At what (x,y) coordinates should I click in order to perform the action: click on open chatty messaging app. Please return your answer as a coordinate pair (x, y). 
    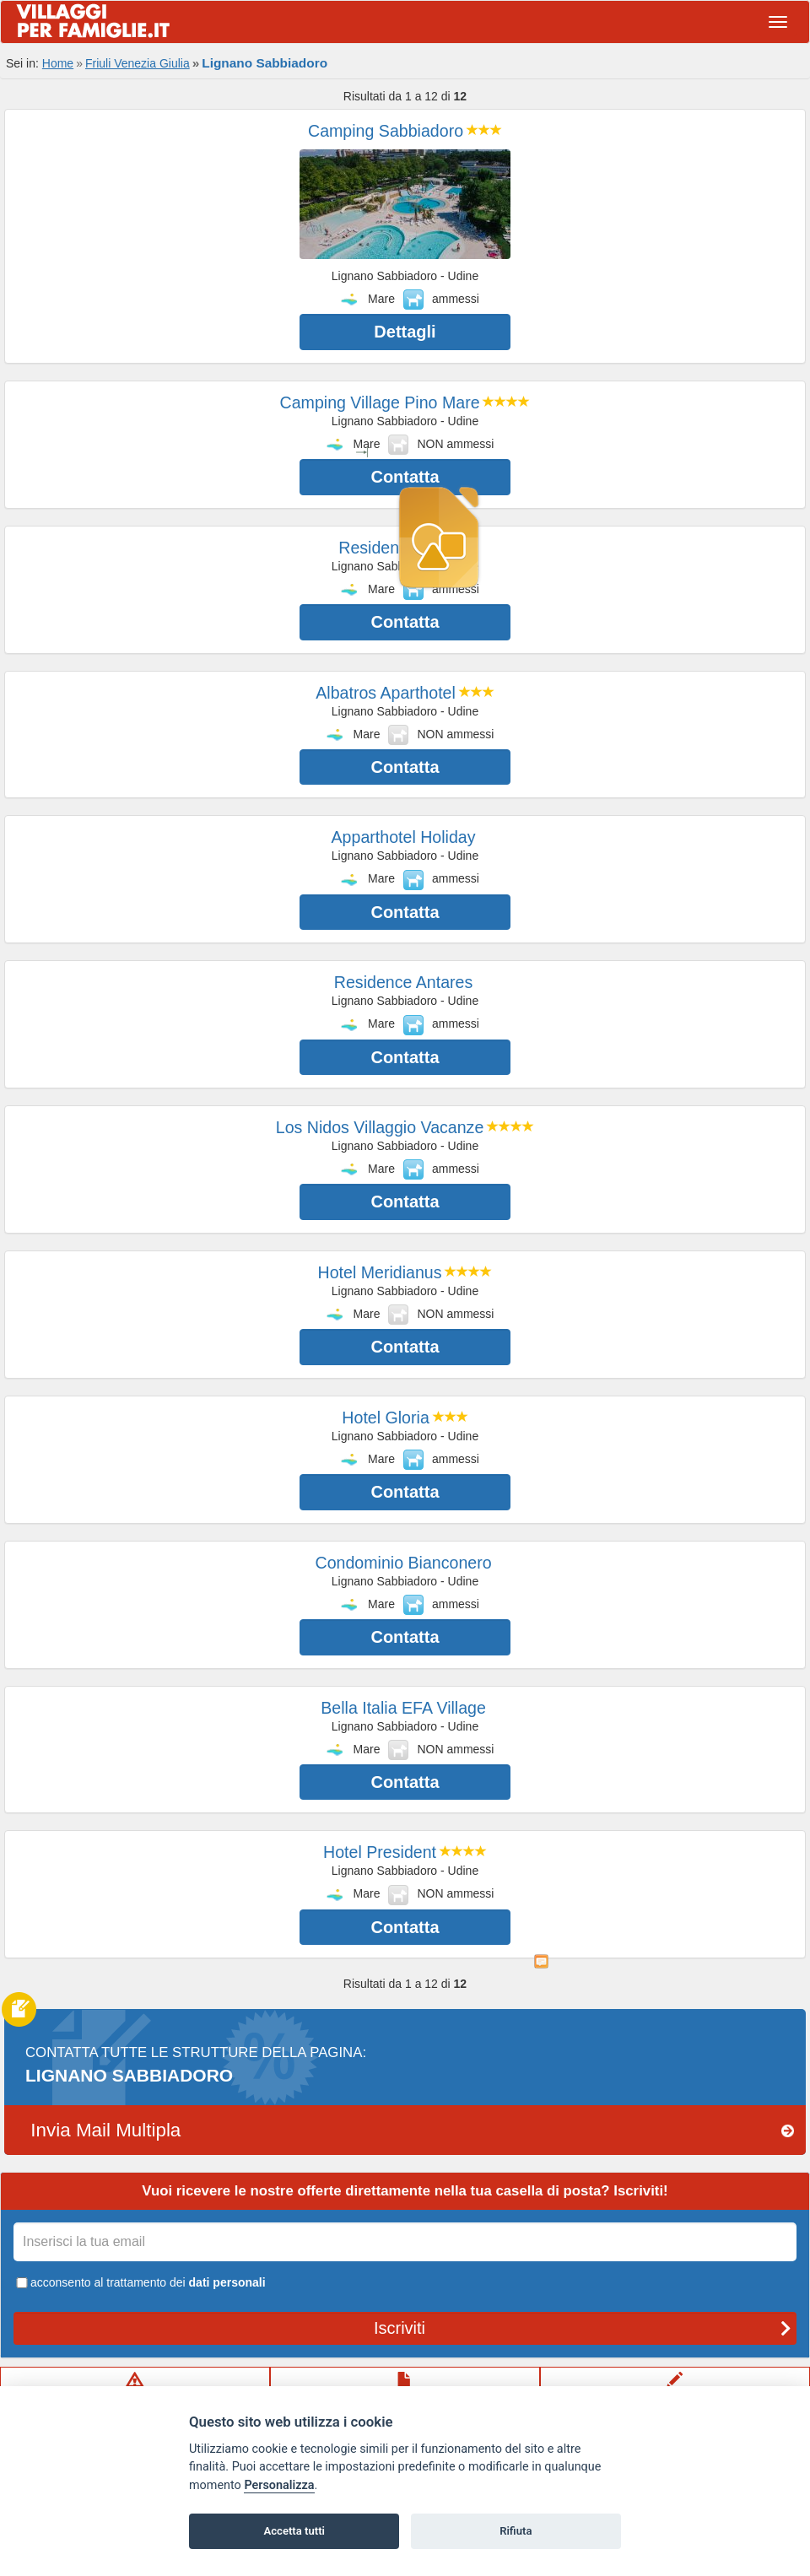
    Looking at the image, I should click on (541, 1961).